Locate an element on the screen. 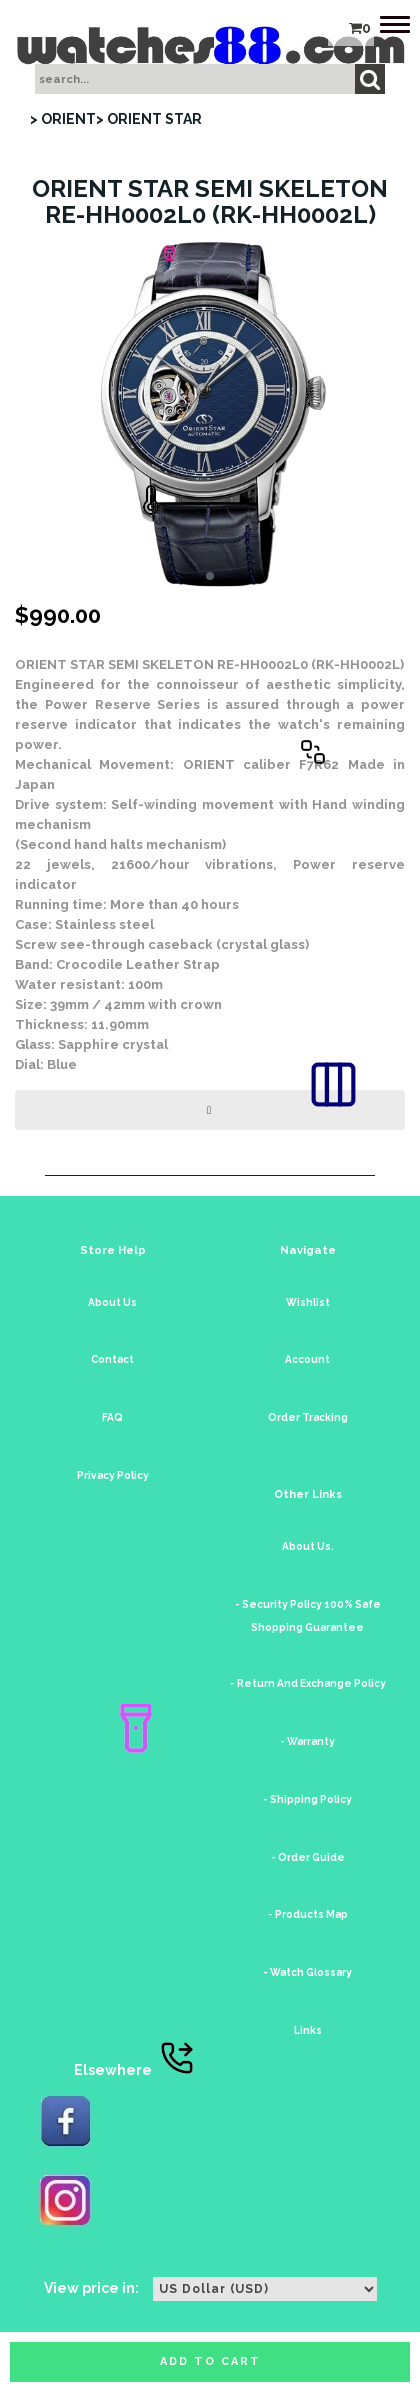 Image resolution: width=420 pixels, height=2392 pixels. send selected object to back of layer stack is located at coordinates (313, 752).